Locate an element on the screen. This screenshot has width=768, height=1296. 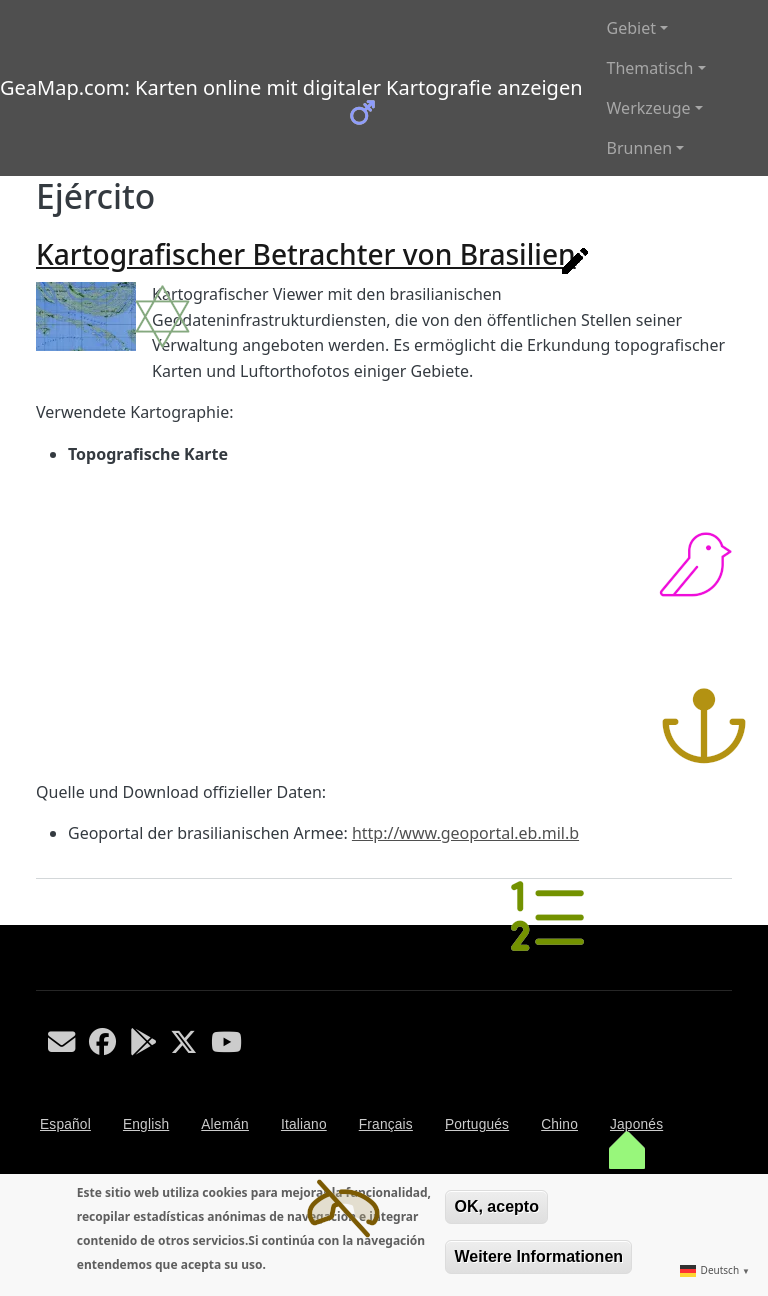
create a numbered list is located at coordinates (547, 917).